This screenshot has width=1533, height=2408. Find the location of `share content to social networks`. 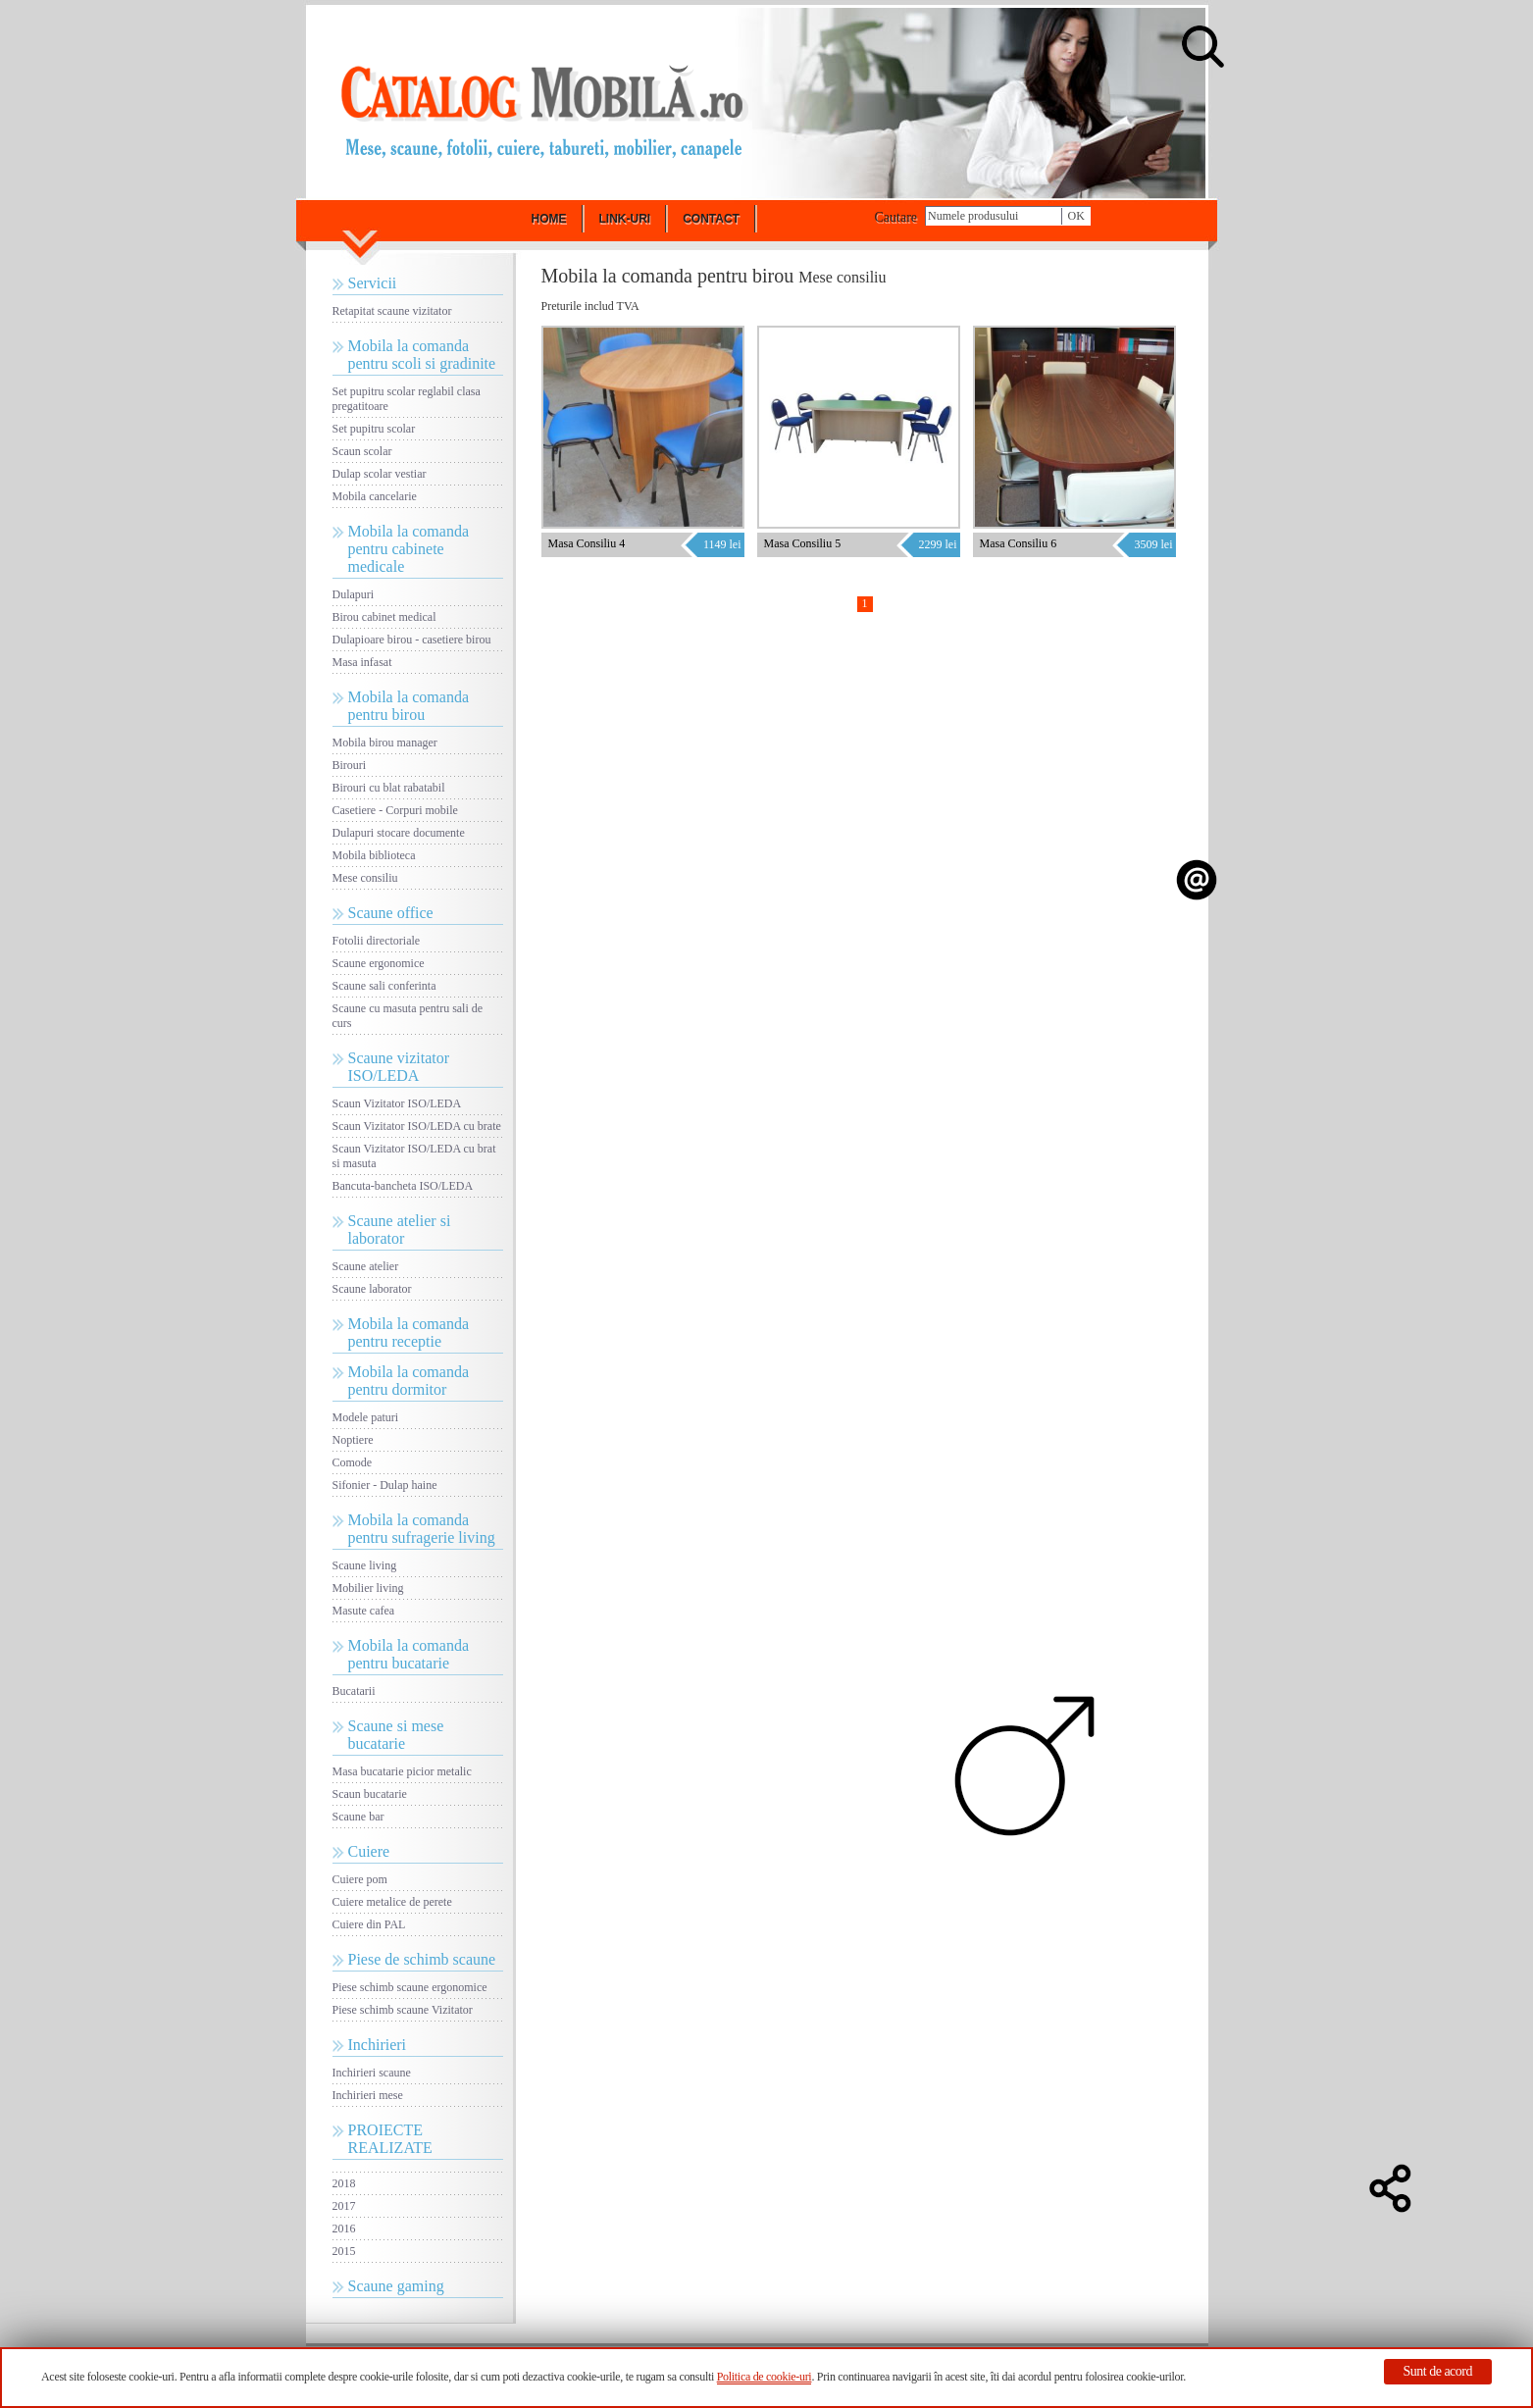

share content to social networks is located at coordinates (1392, 2188).